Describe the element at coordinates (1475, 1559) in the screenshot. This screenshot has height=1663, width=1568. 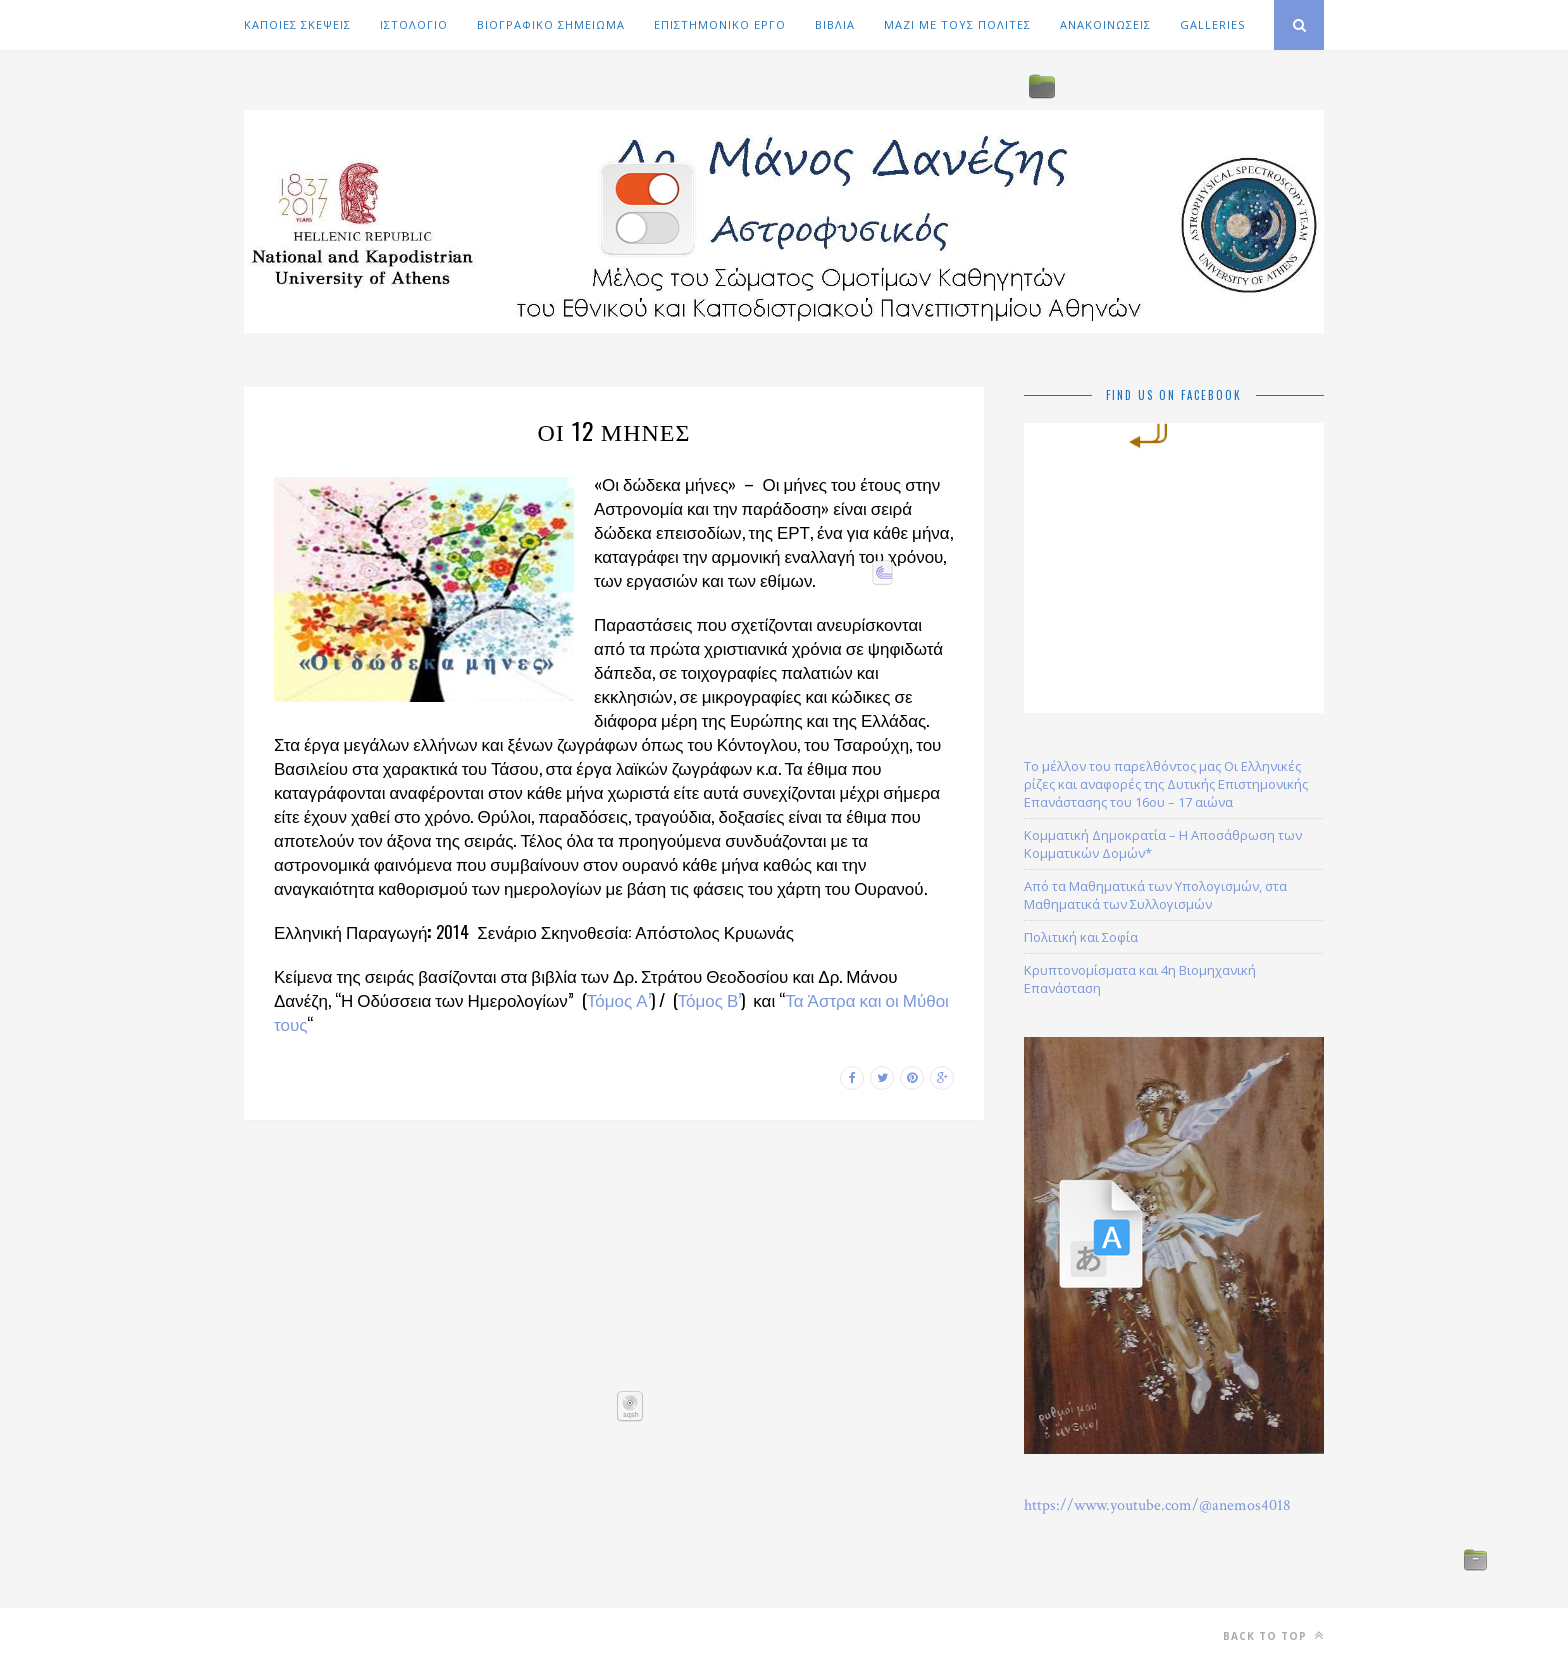
I see `open file manager application` at that location.